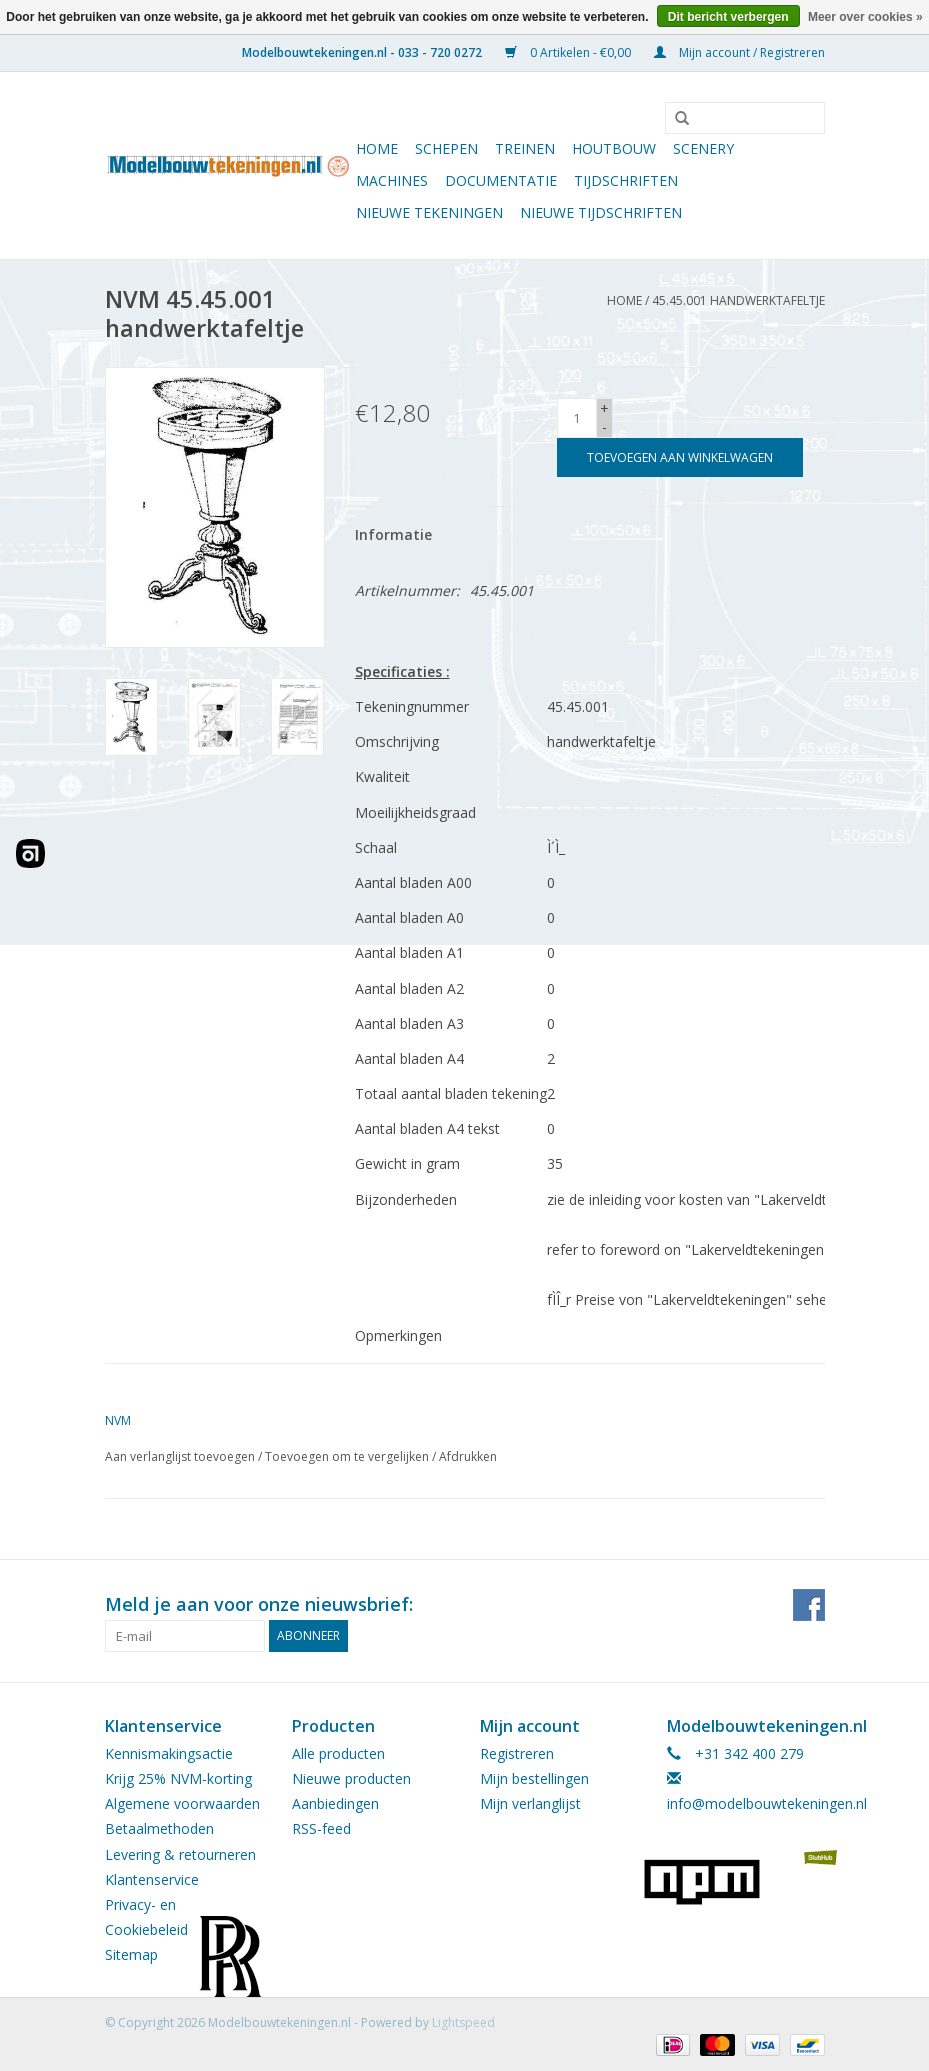 The height and width of the screenshot is (2071, 929). What do you see at coordinates (820, 1857) in the screenshot?
I see `open the StubHub app` at bounding box center [820, 1857].